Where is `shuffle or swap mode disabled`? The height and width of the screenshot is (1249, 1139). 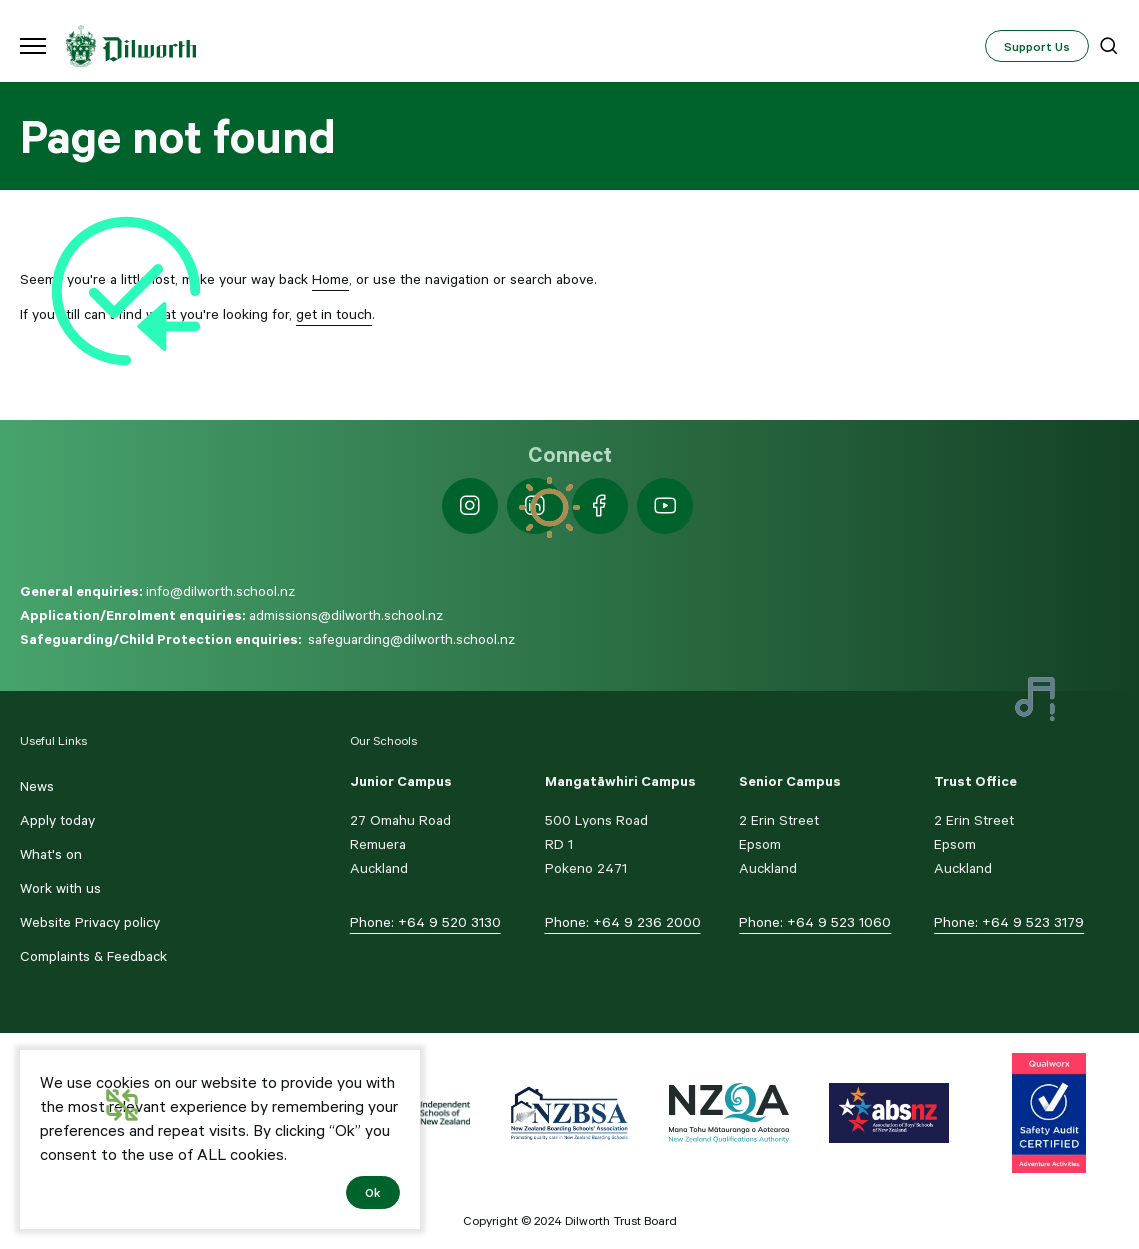 shuffle or swap mode disabled is located at coordinates (122, 1105).